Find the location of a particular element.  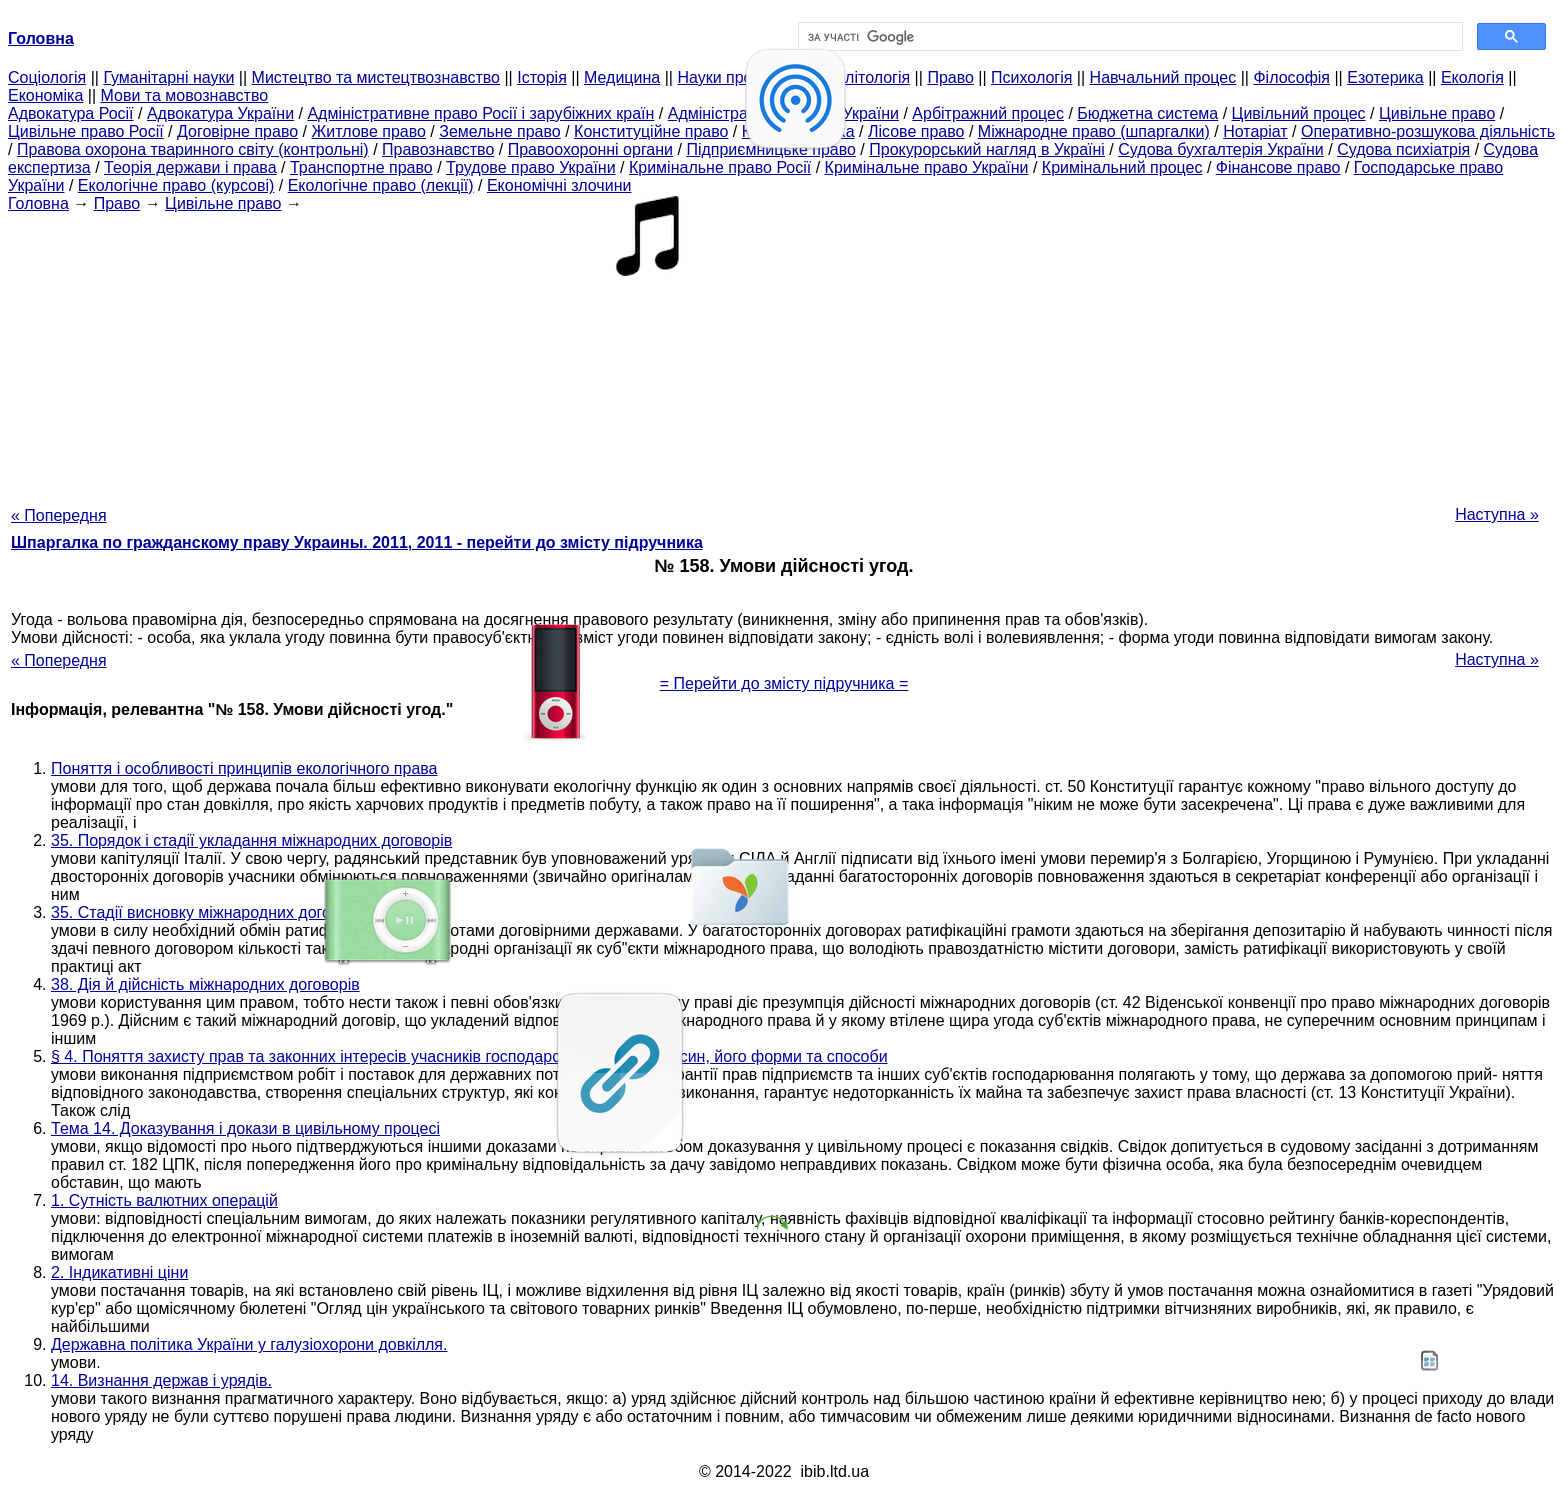

redo the last undone action is located at coordinates (772, 1222).